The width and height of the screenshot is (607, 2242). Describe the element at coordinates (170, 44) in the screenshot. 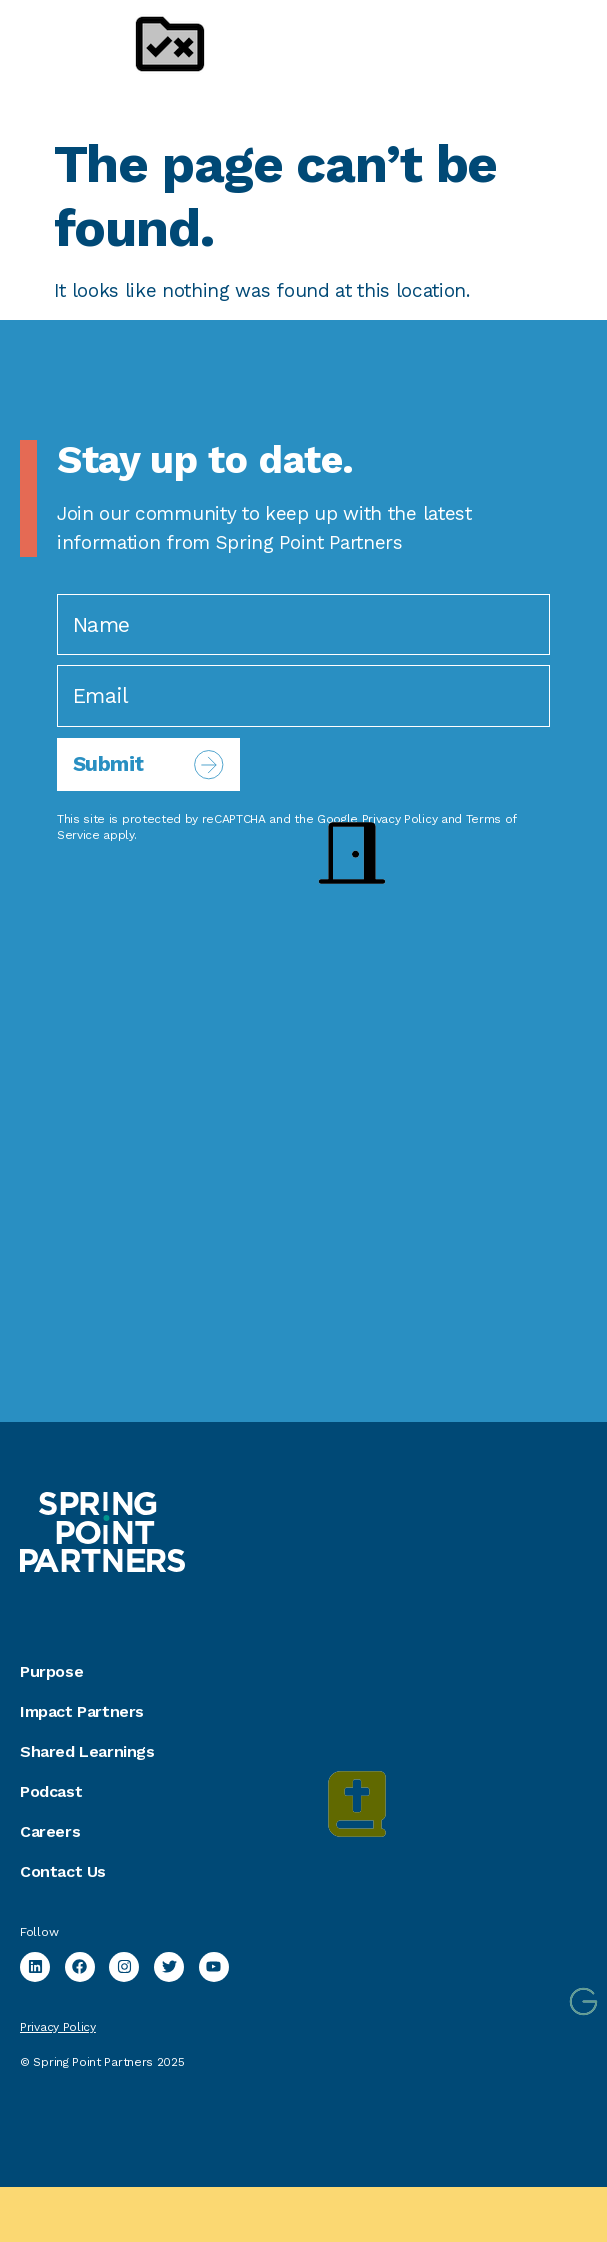

I see `access folder with validation rules` at that location.